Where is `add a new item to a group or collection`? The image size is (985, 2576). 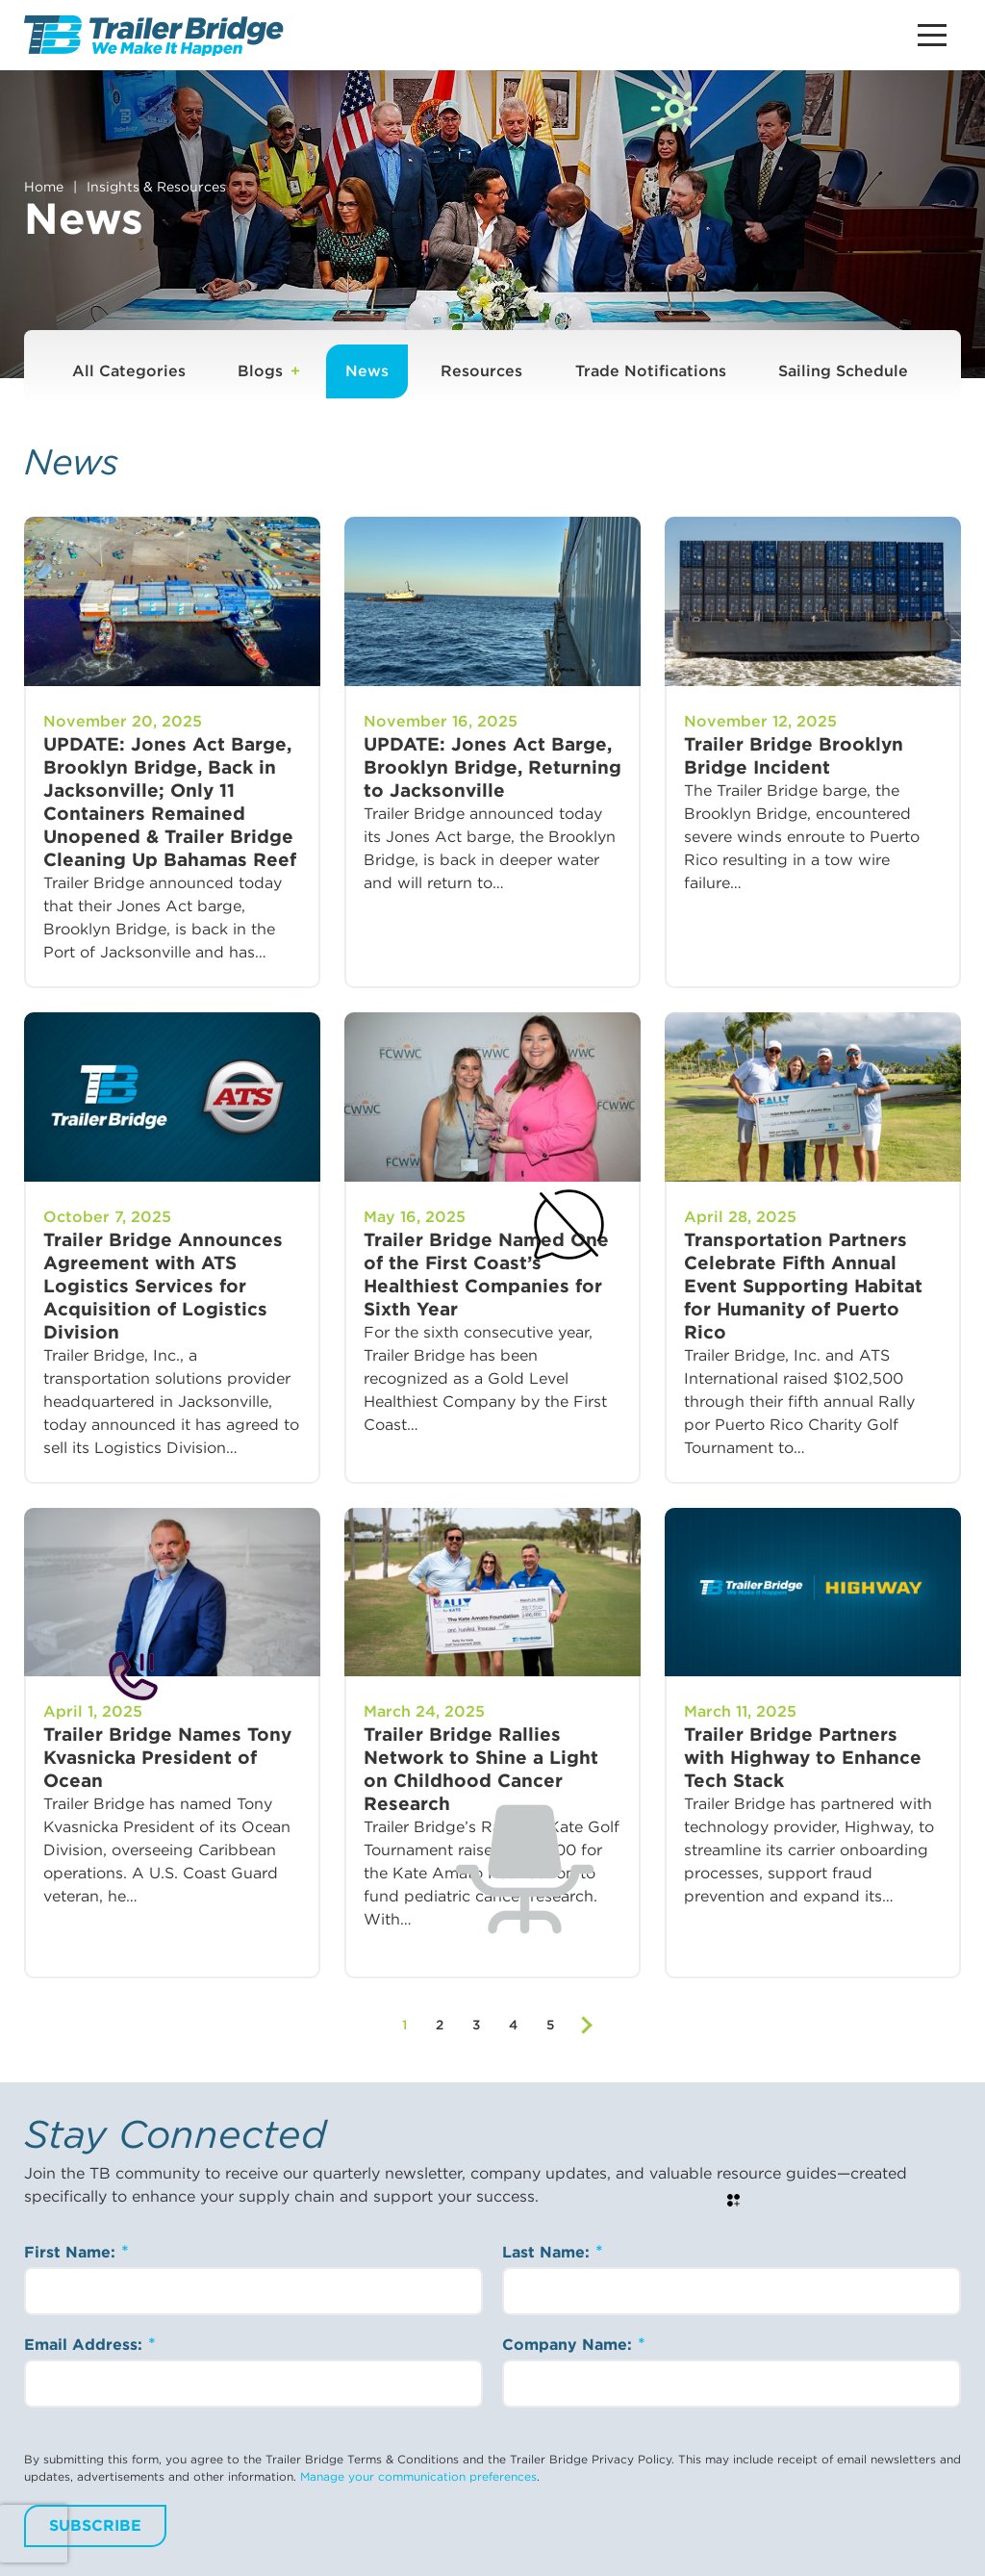 add a new item to a group or collection is located at coordinates (733, 2200).